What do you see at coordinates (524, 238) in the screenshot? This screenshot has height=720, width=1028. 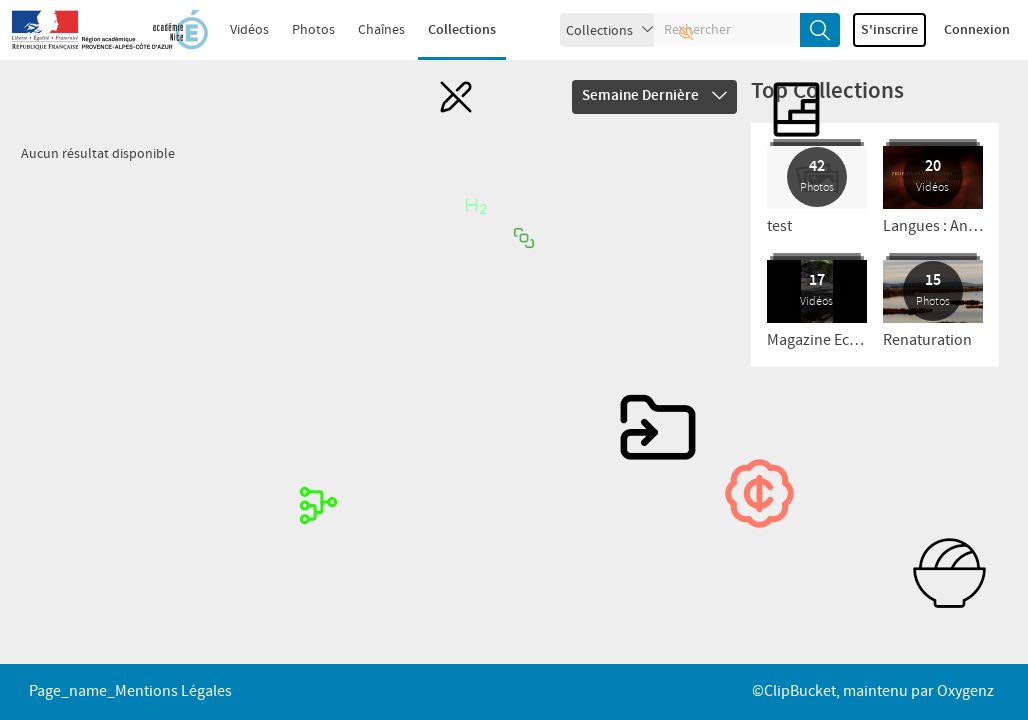 I see `bring selected layer to front` at bounding box center [524, 238].